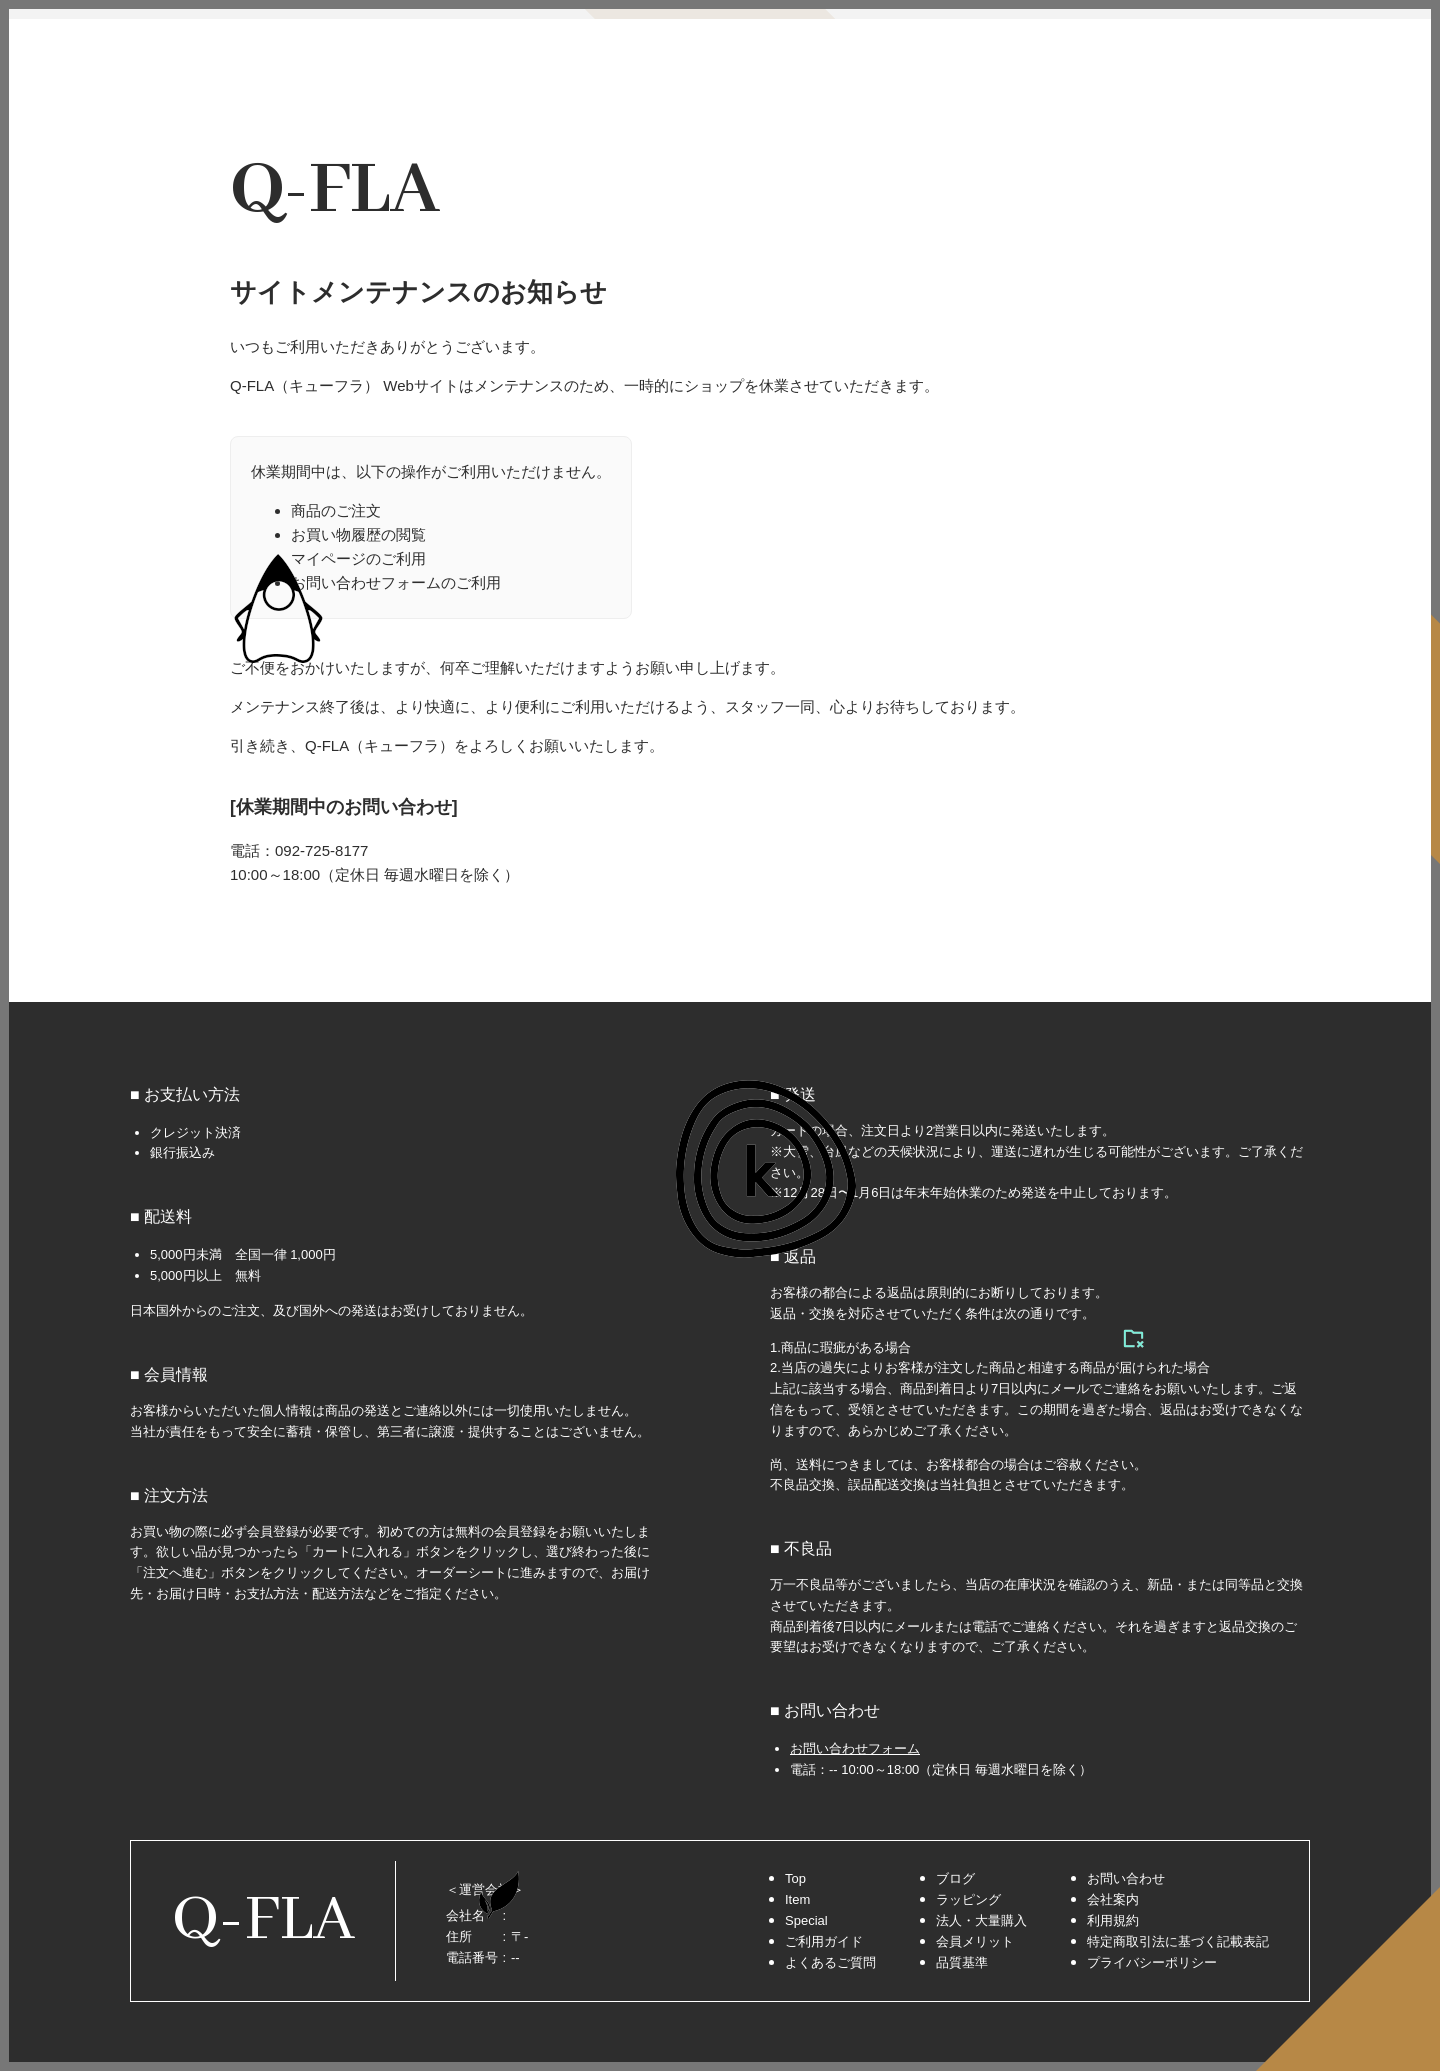  Describe the element at coordinates (766, 1169) in the screenshot. I see `visit the Keep a Changelog website` at that location.